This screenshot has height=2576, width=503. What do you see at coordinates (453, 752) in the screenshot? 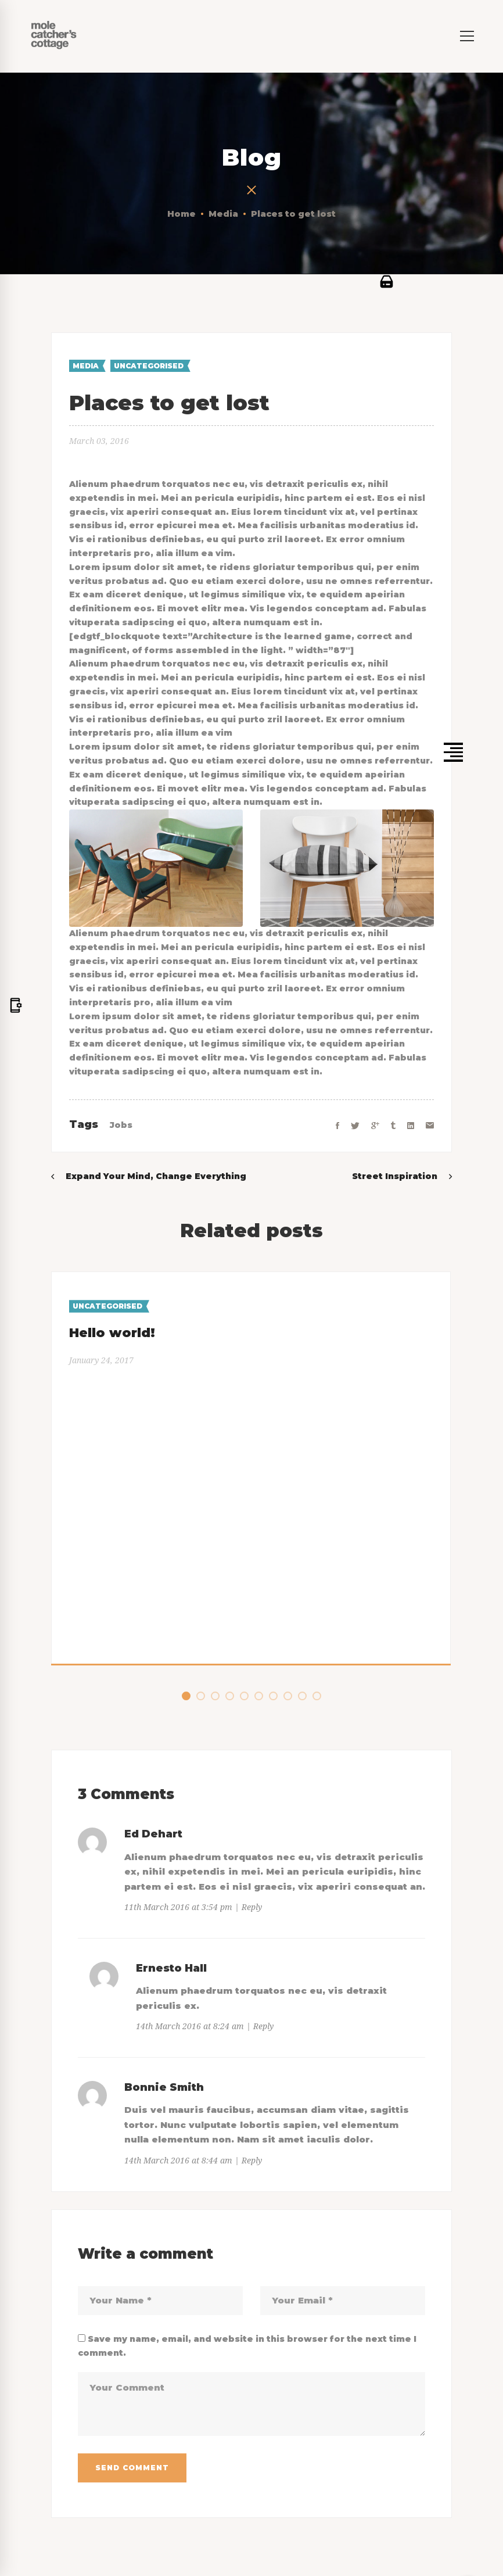
I see `align text to the right` at bounding box center [453, 752].